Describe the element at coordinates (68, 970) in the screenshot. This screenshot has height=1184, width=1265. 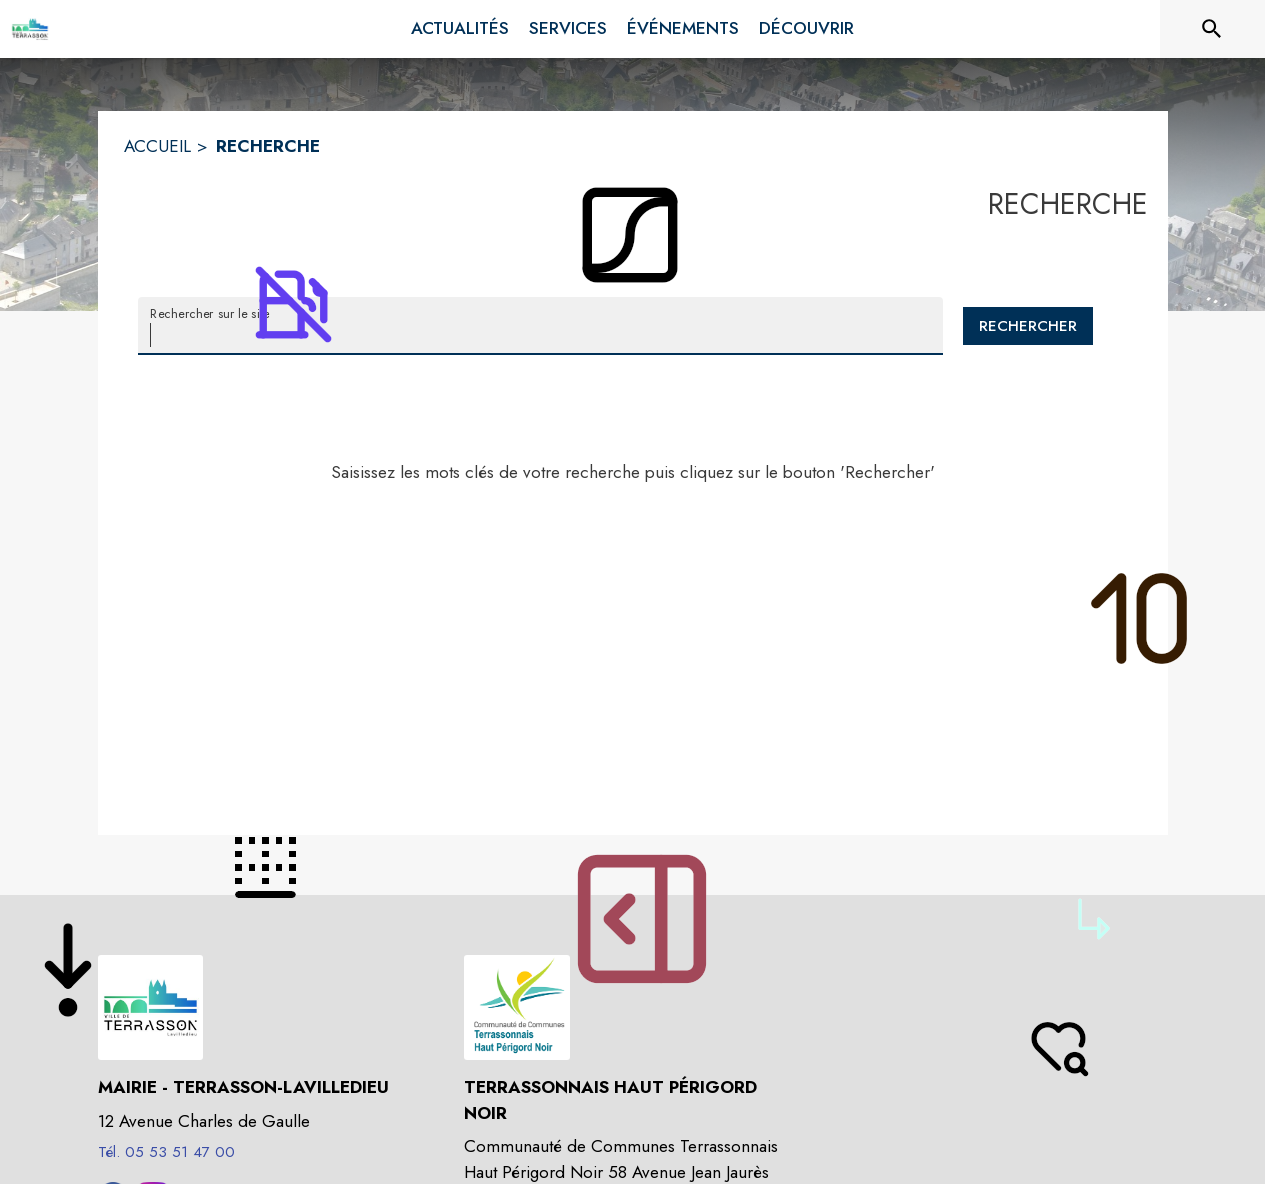
I see `step into function during debugging` at that location.